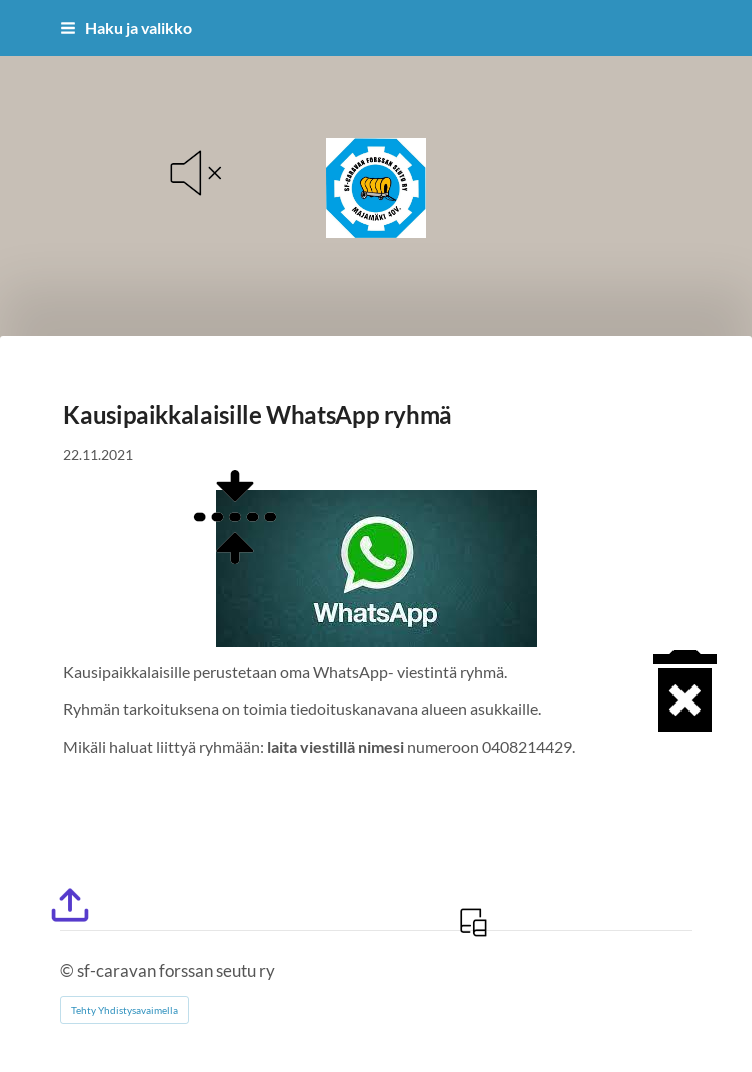  I want to click on permanently delete item, so click(685, 691).